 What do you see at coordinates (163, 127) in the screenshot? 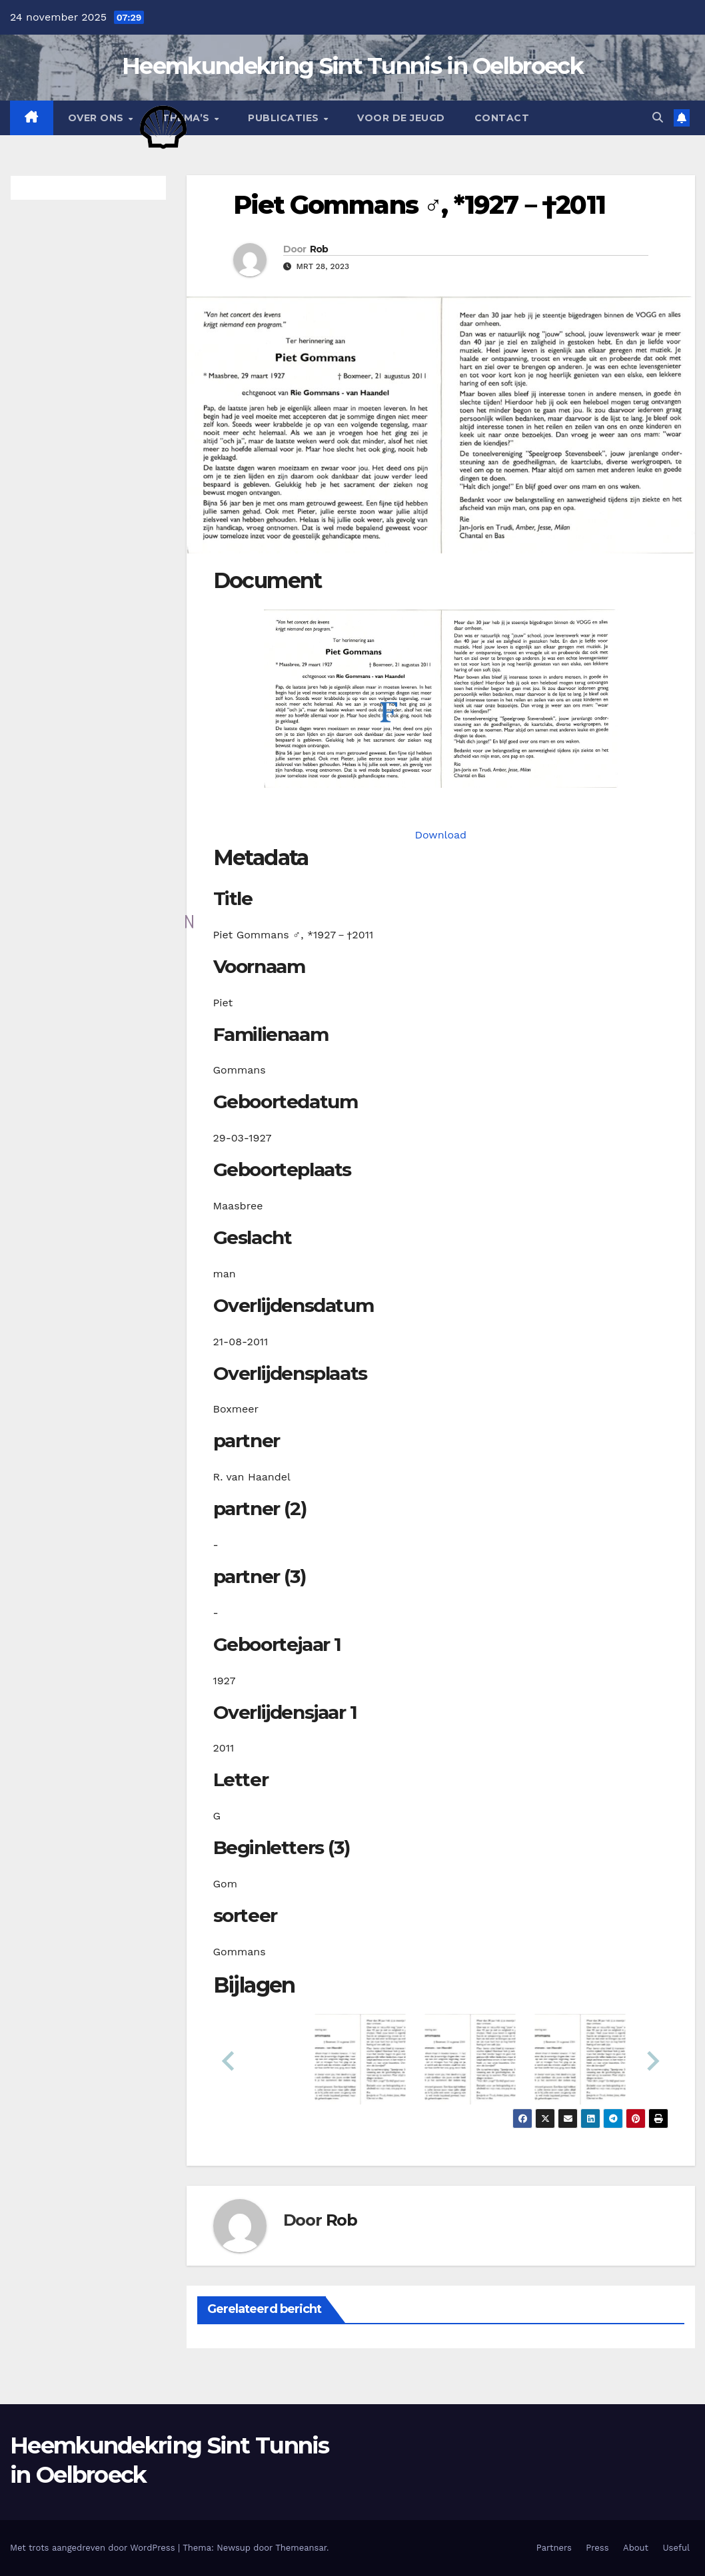
I see `shell oil company logo` at bounding box center [163, 127].